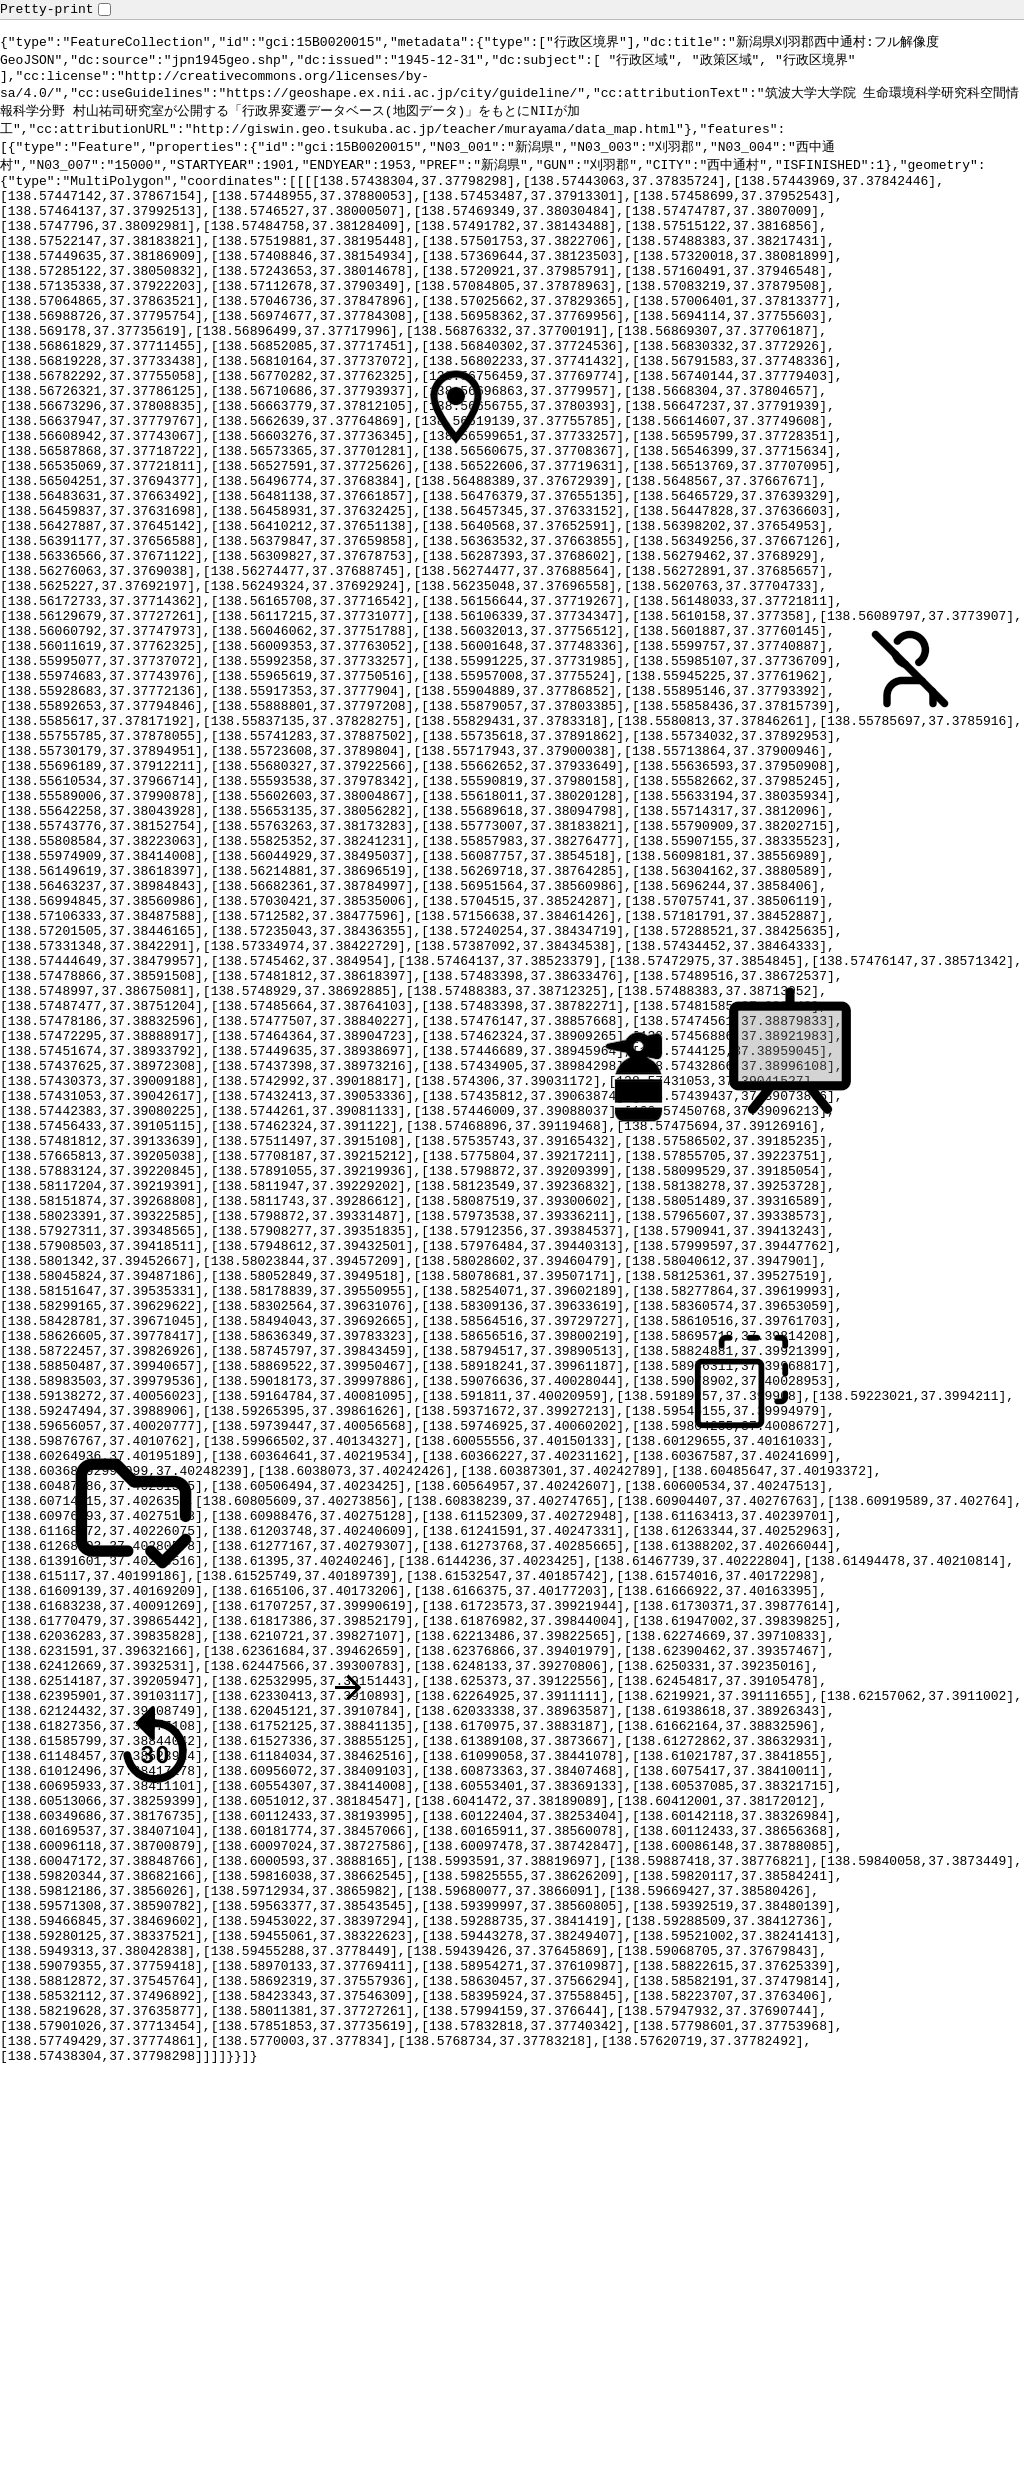 This screenshot has width=1024, height=2465. Describe the element at coordinates (456, 407) in the screenshot. I see `view current location on map` at that location.